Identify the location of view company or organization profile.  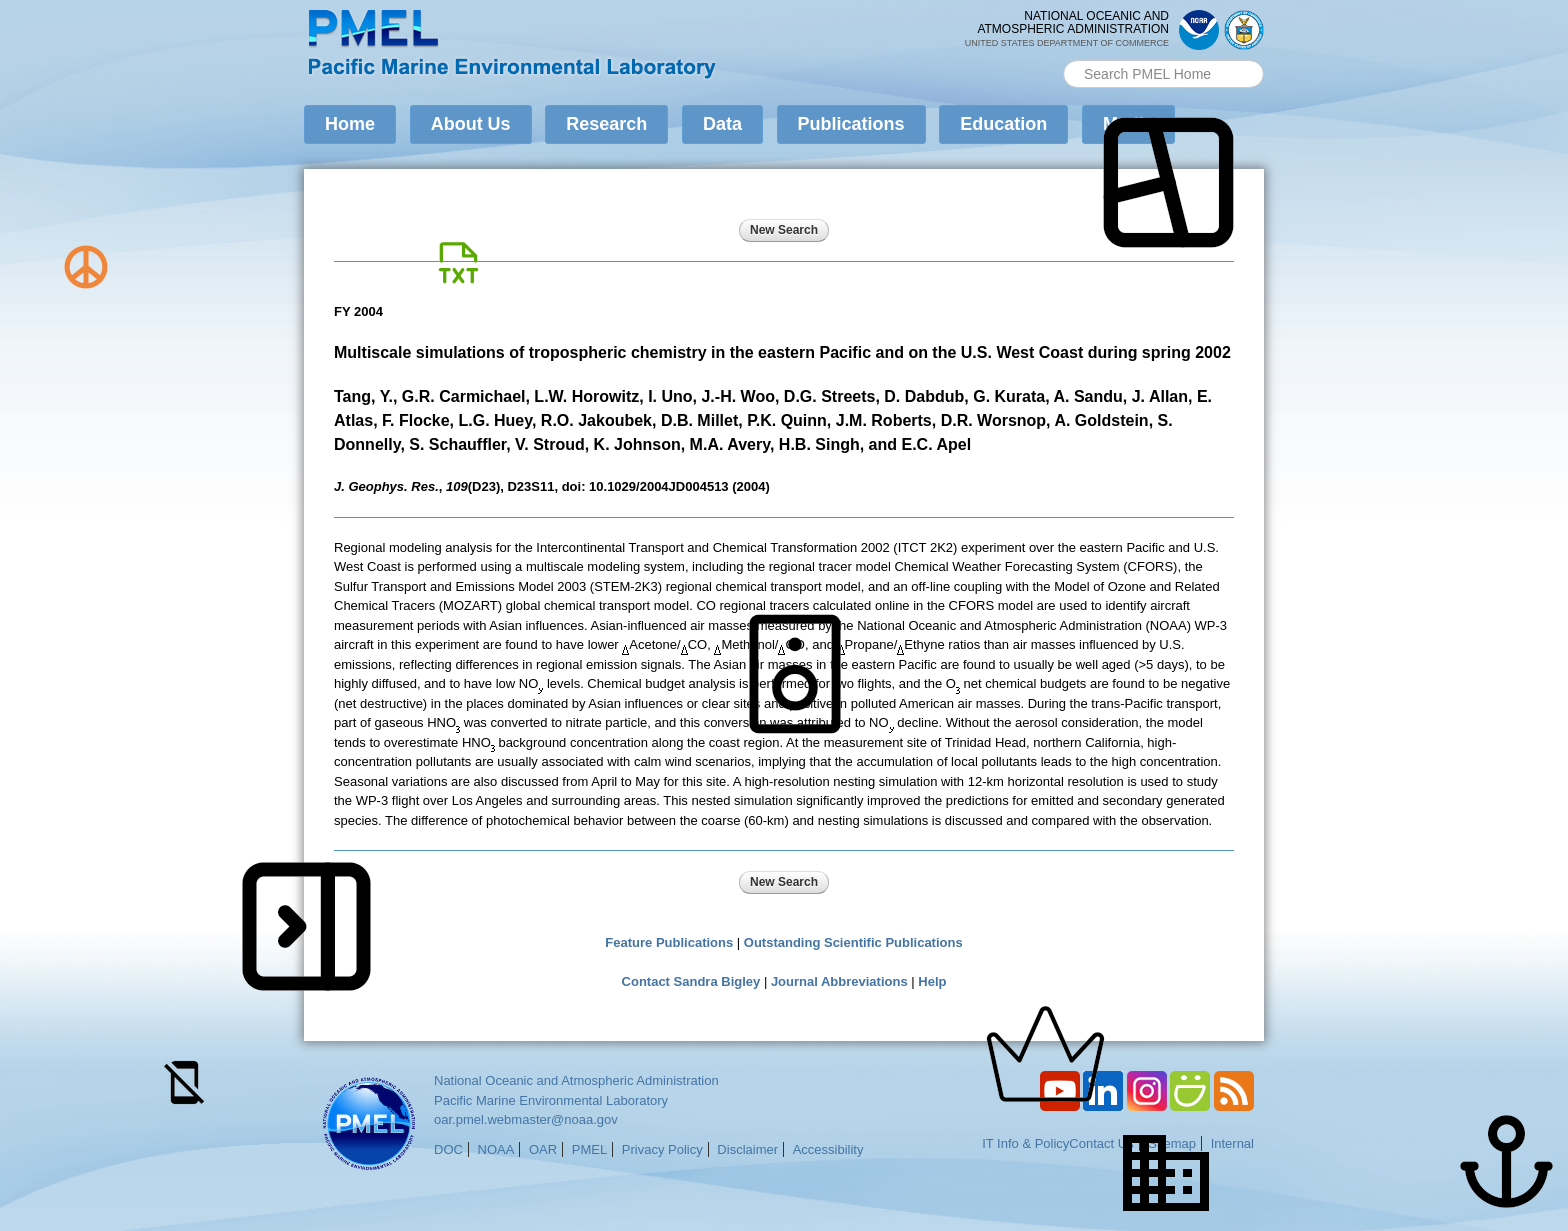
(1166, 1173).